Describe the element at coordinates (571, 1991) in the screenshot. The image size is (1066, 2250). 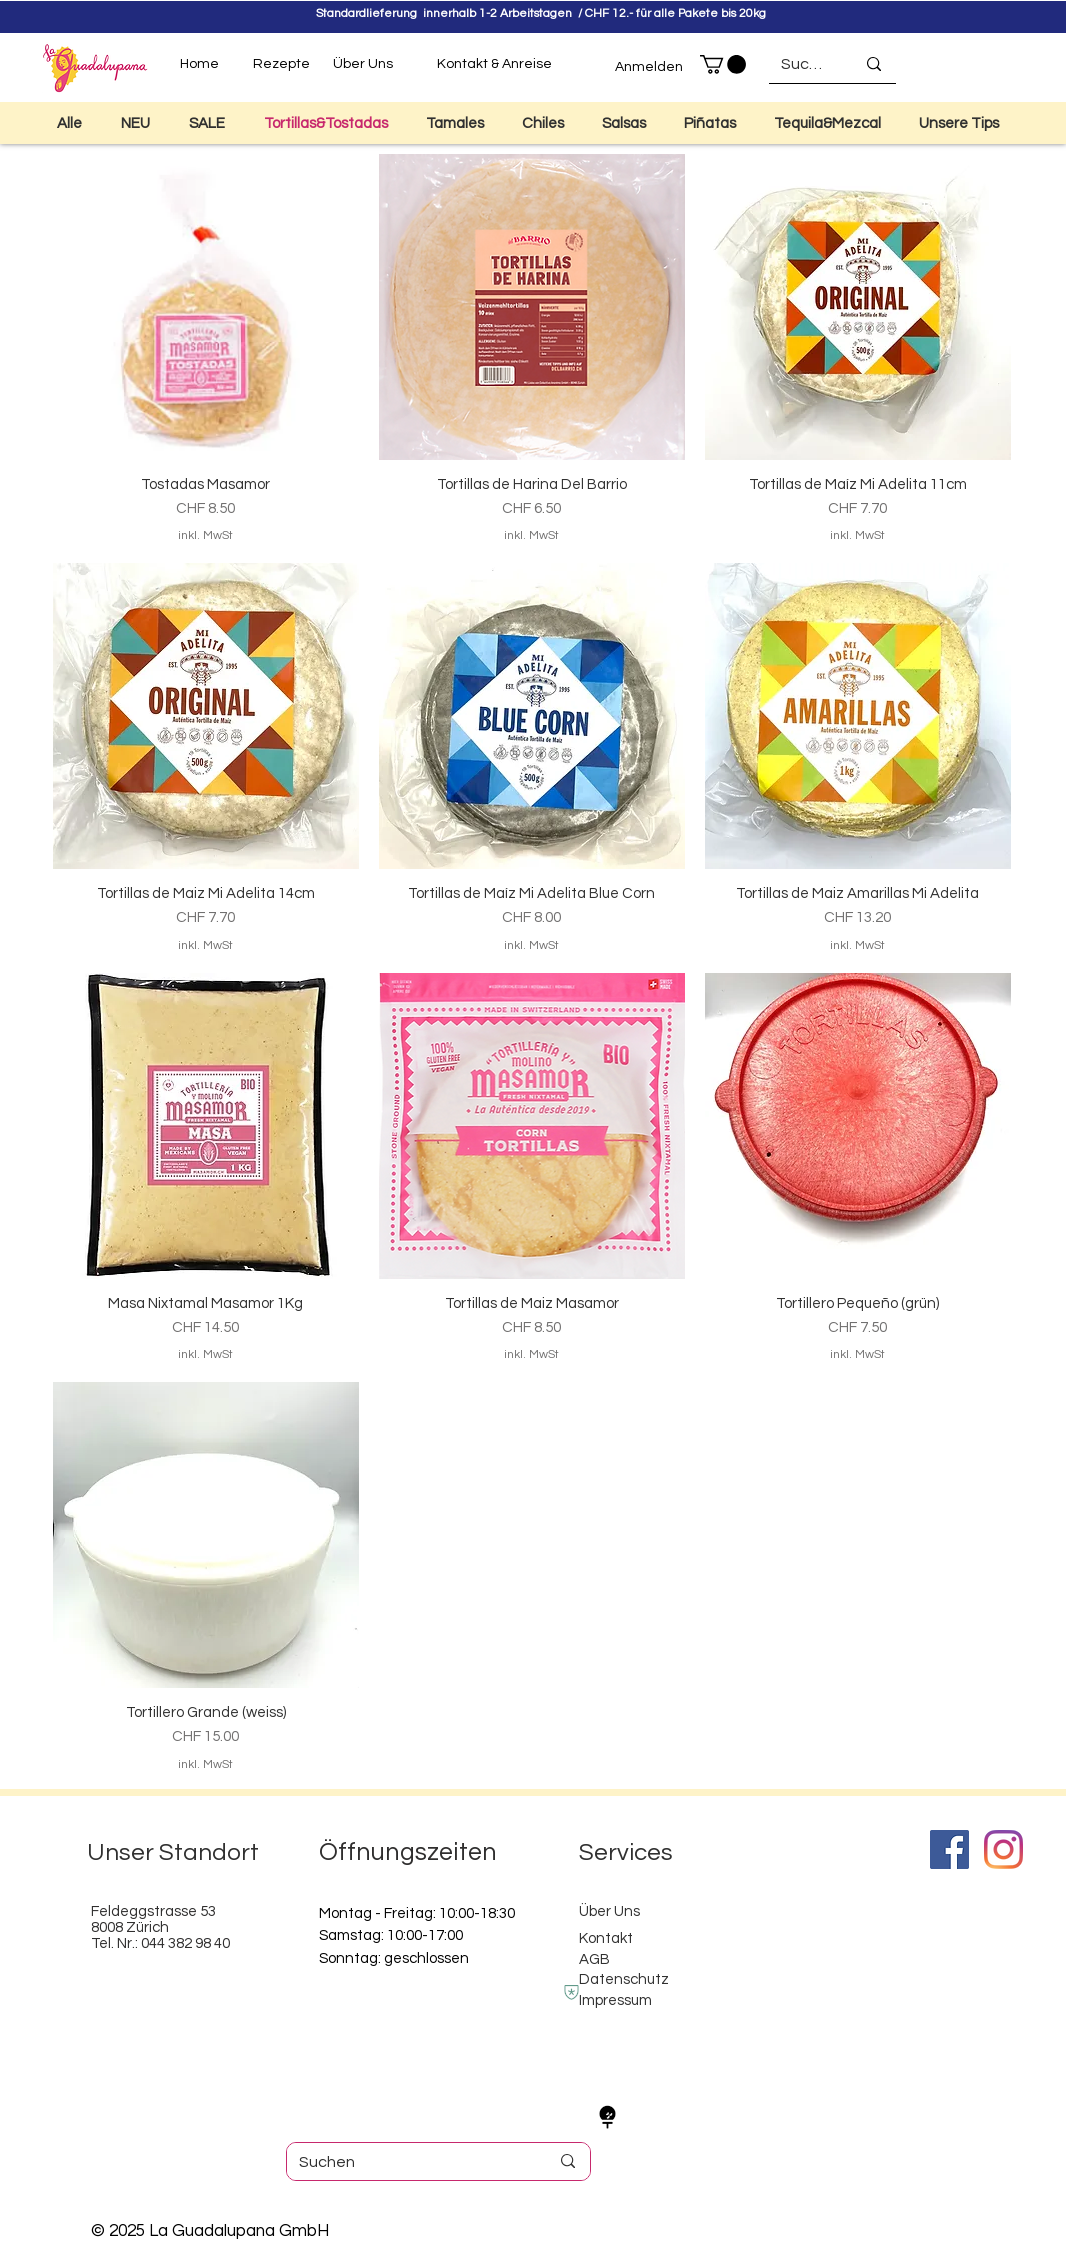
I see `indicates premium or verified security status` at that location.